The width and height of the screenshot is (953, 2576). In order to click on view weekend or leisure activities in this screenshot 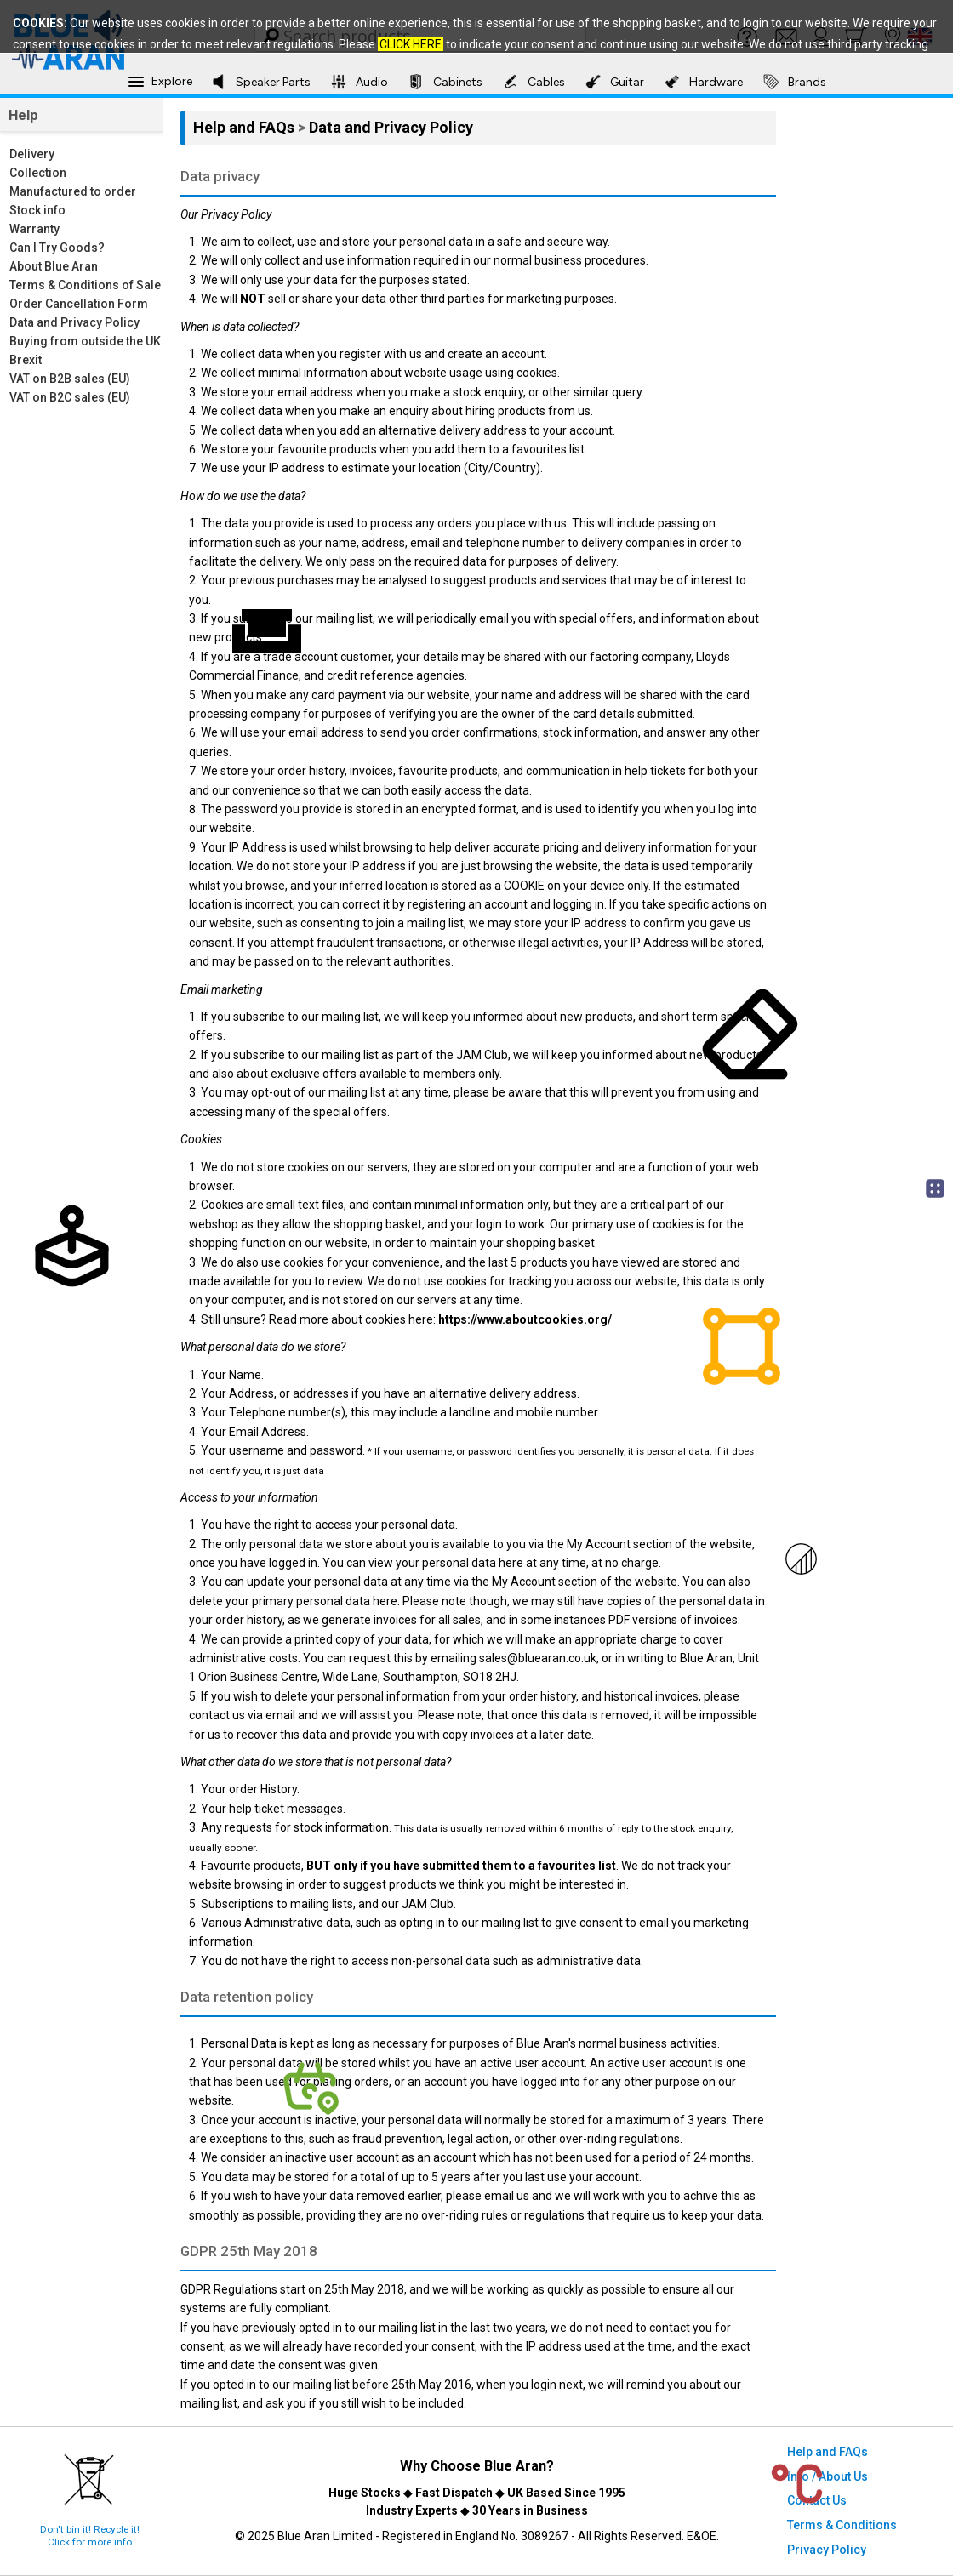, I will do `click(266, 630)`.